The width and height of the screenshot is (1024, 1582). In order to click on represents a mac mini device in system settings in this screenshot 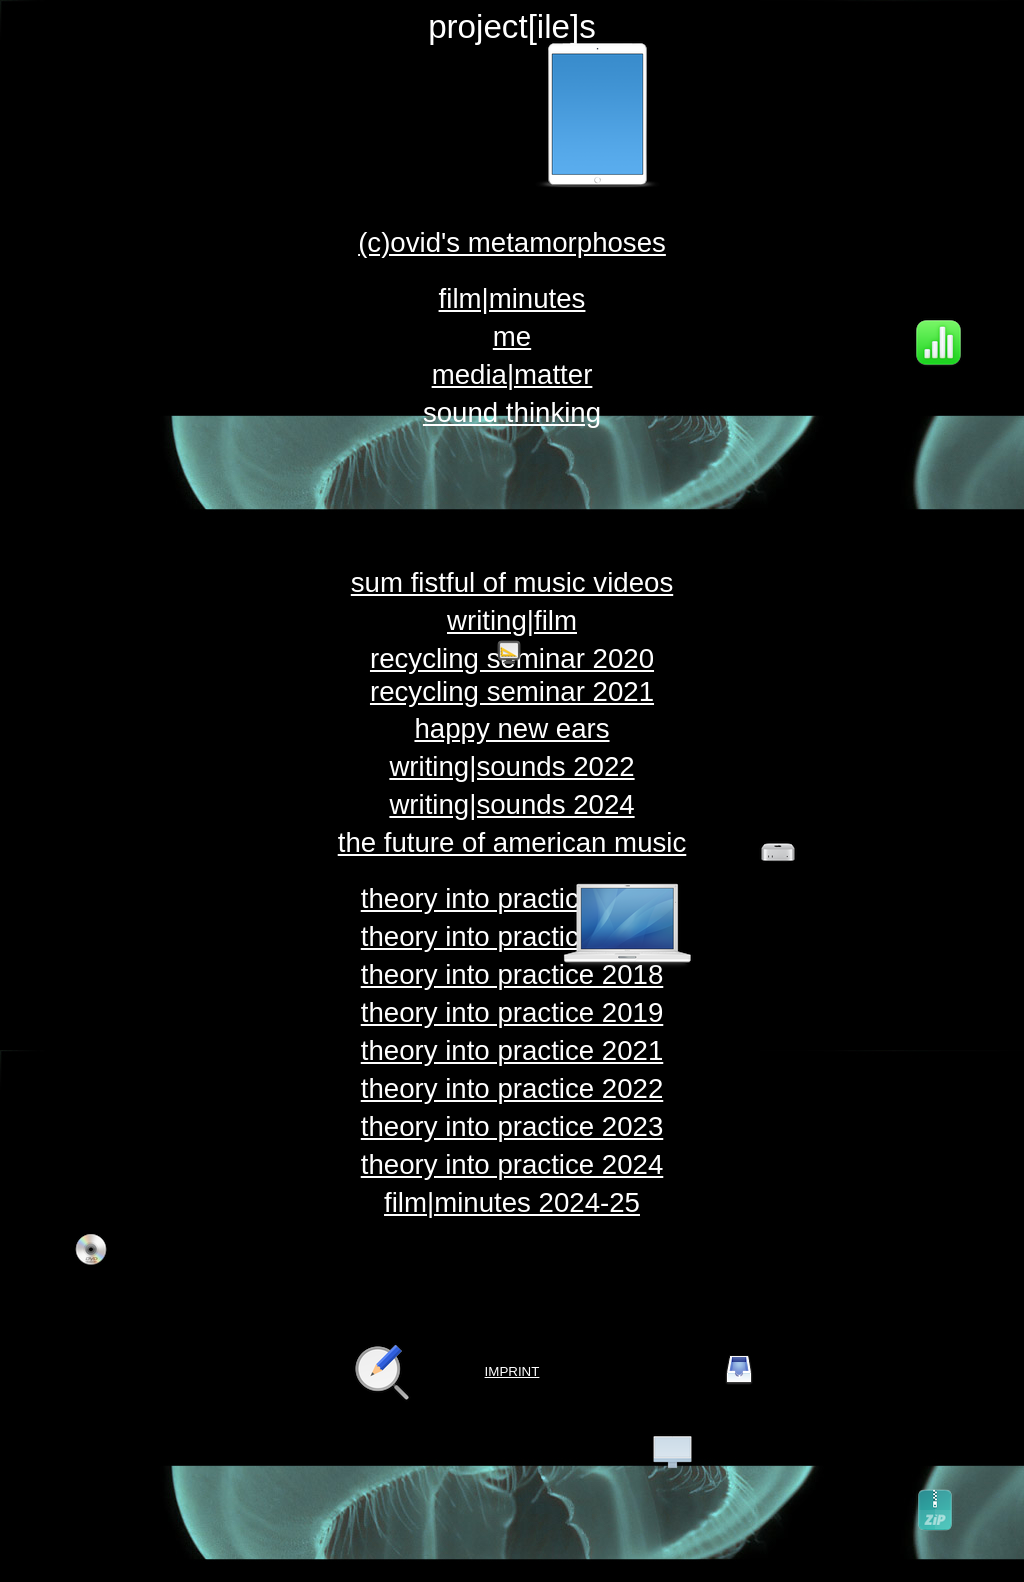, I will do `click(778, 852)`.